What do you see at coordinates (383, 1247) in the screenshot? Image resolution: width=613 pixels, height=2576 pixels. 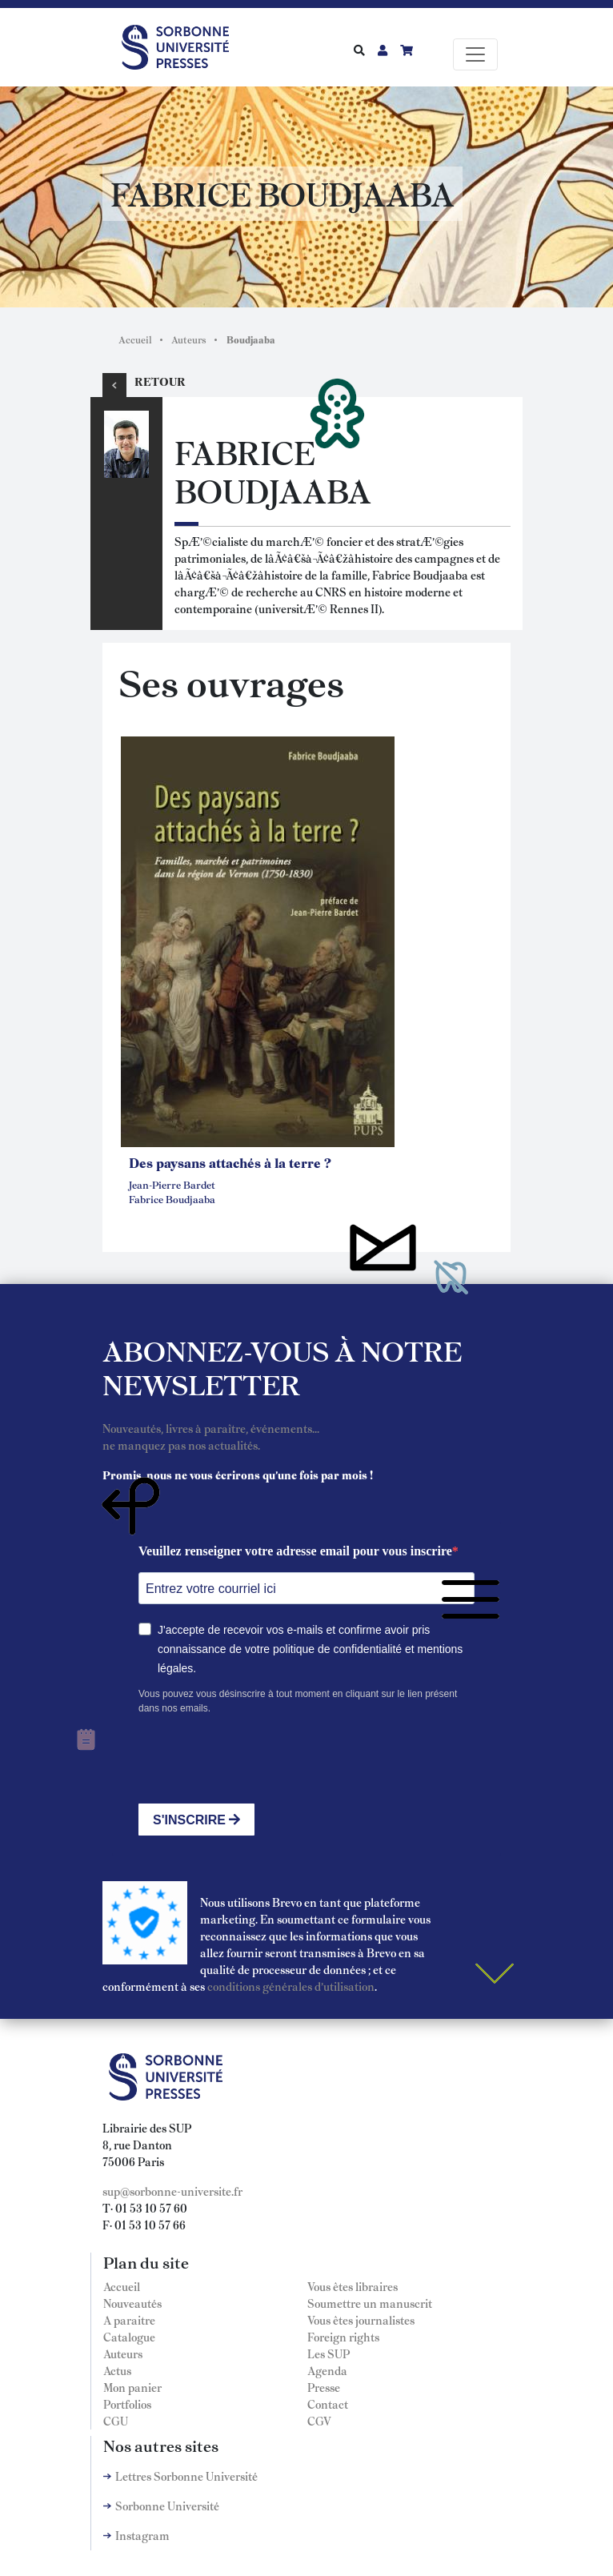 I see `campaign monitor logo` at bounding box center [383, 1247].